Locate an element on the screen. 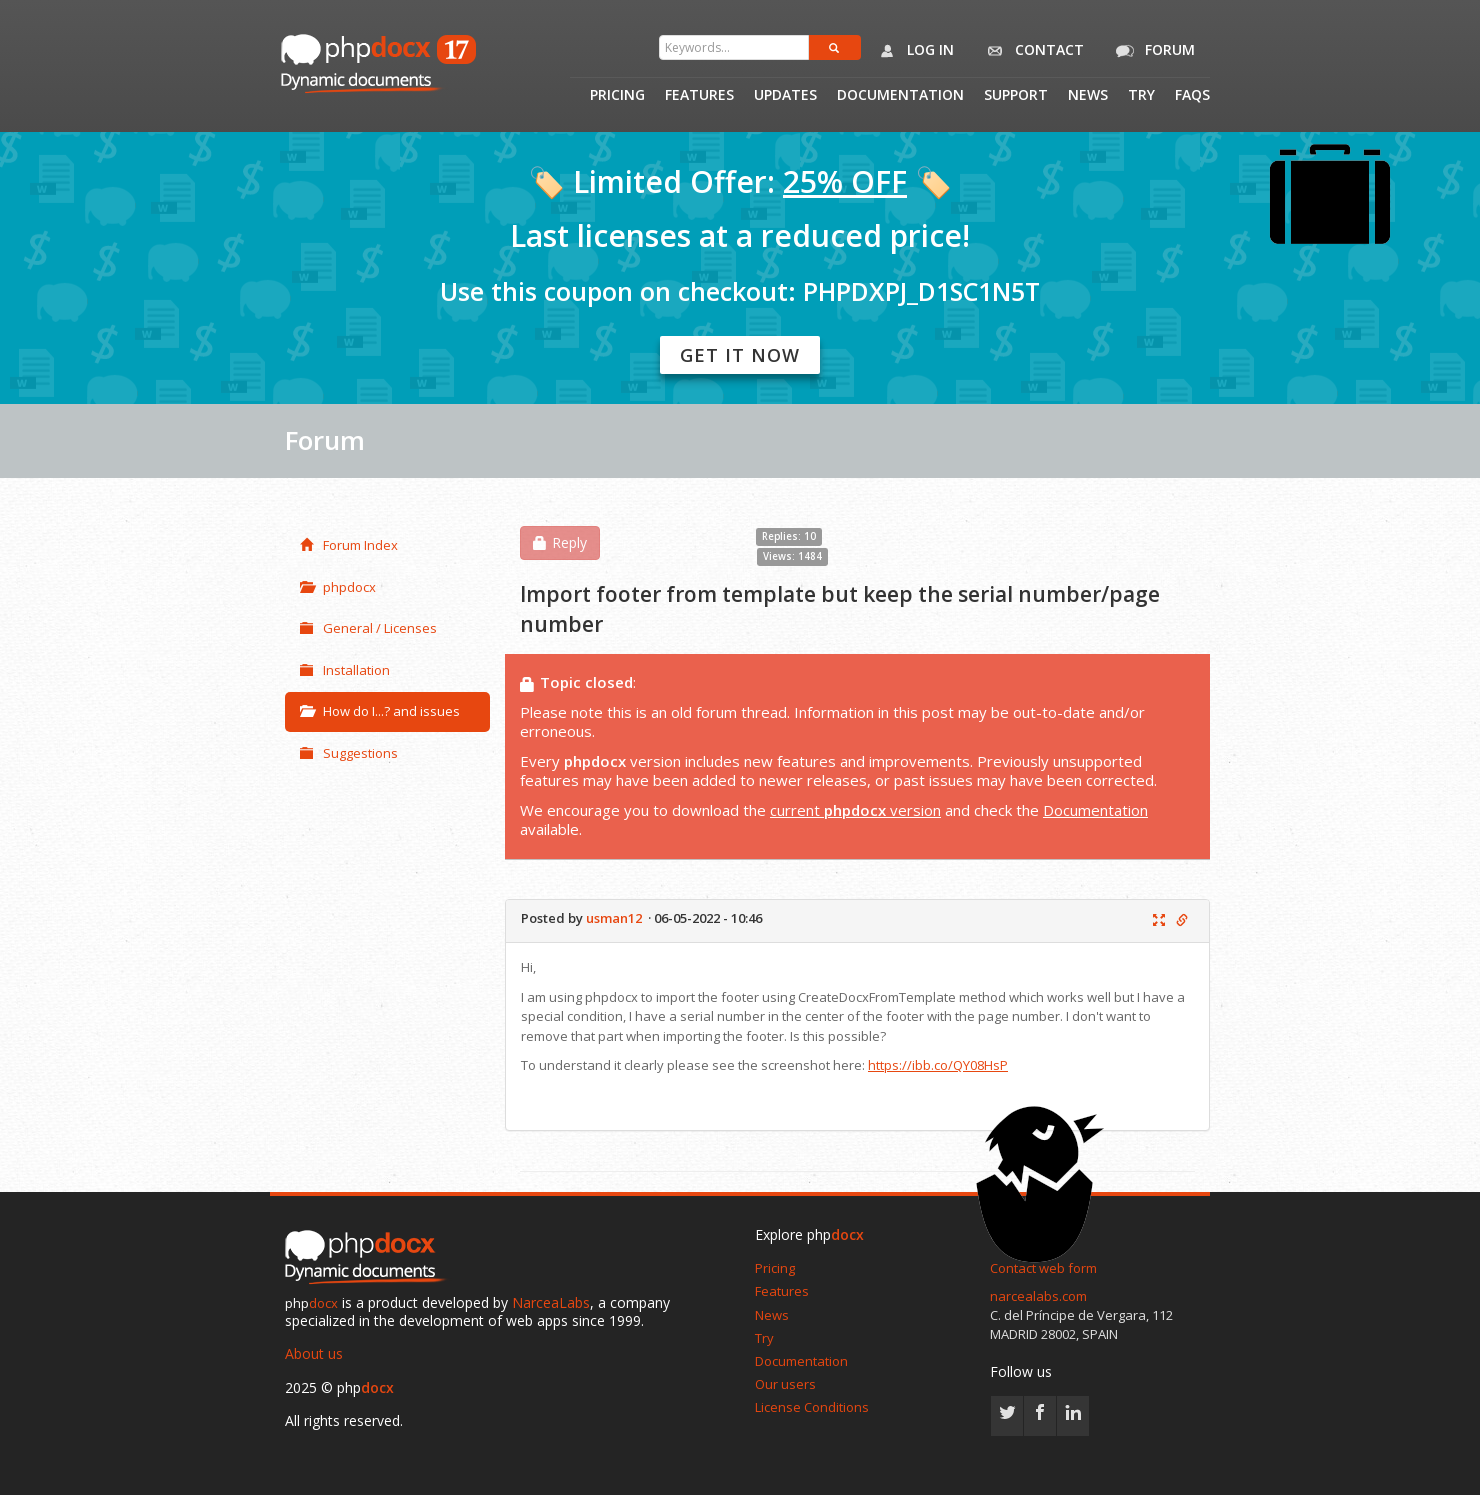  indicates new user or beginner status is located at coordinates (1034, 1181).